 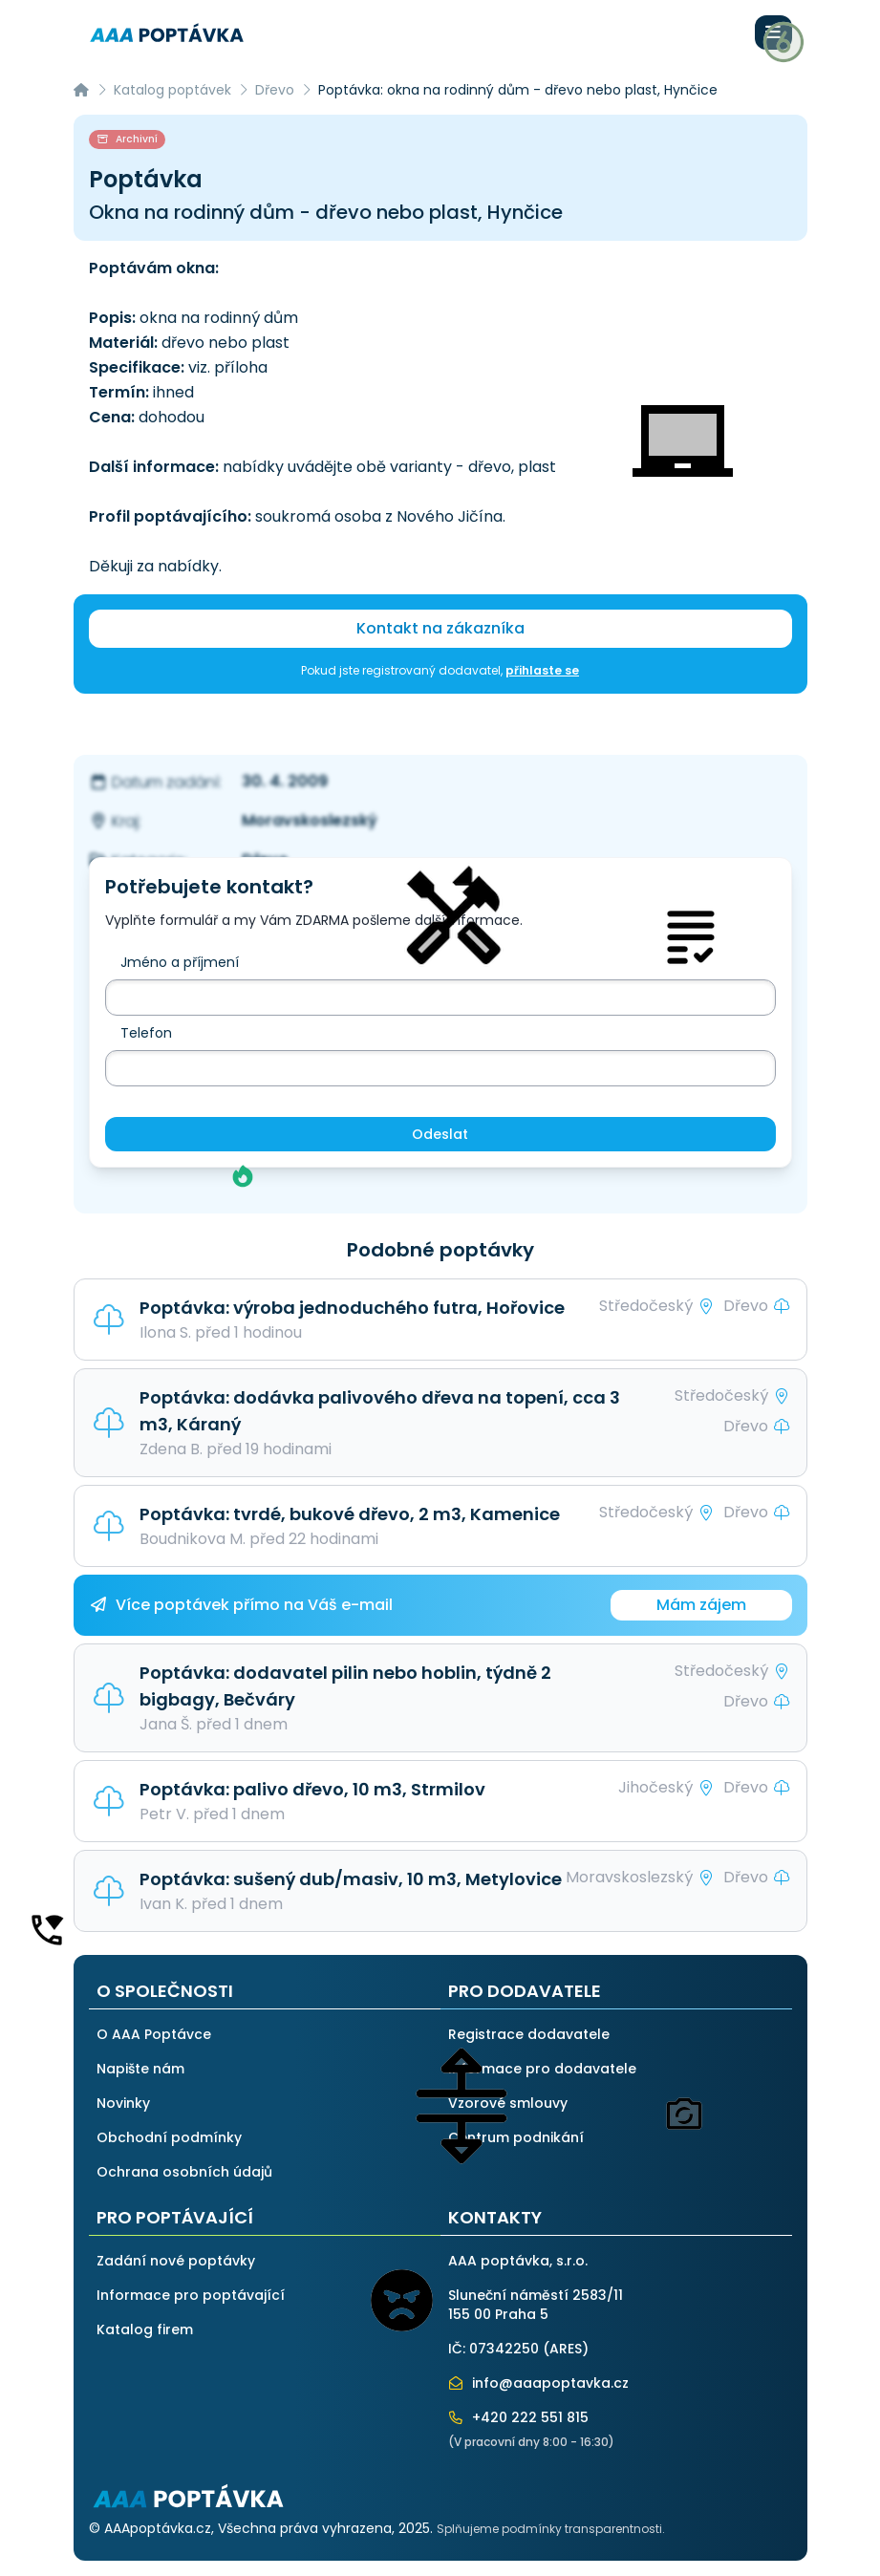 What do you see at coordinates (684, 2115) in the screenshot?
I see `access party mode camera effects` at bounding box center [684, 2115].